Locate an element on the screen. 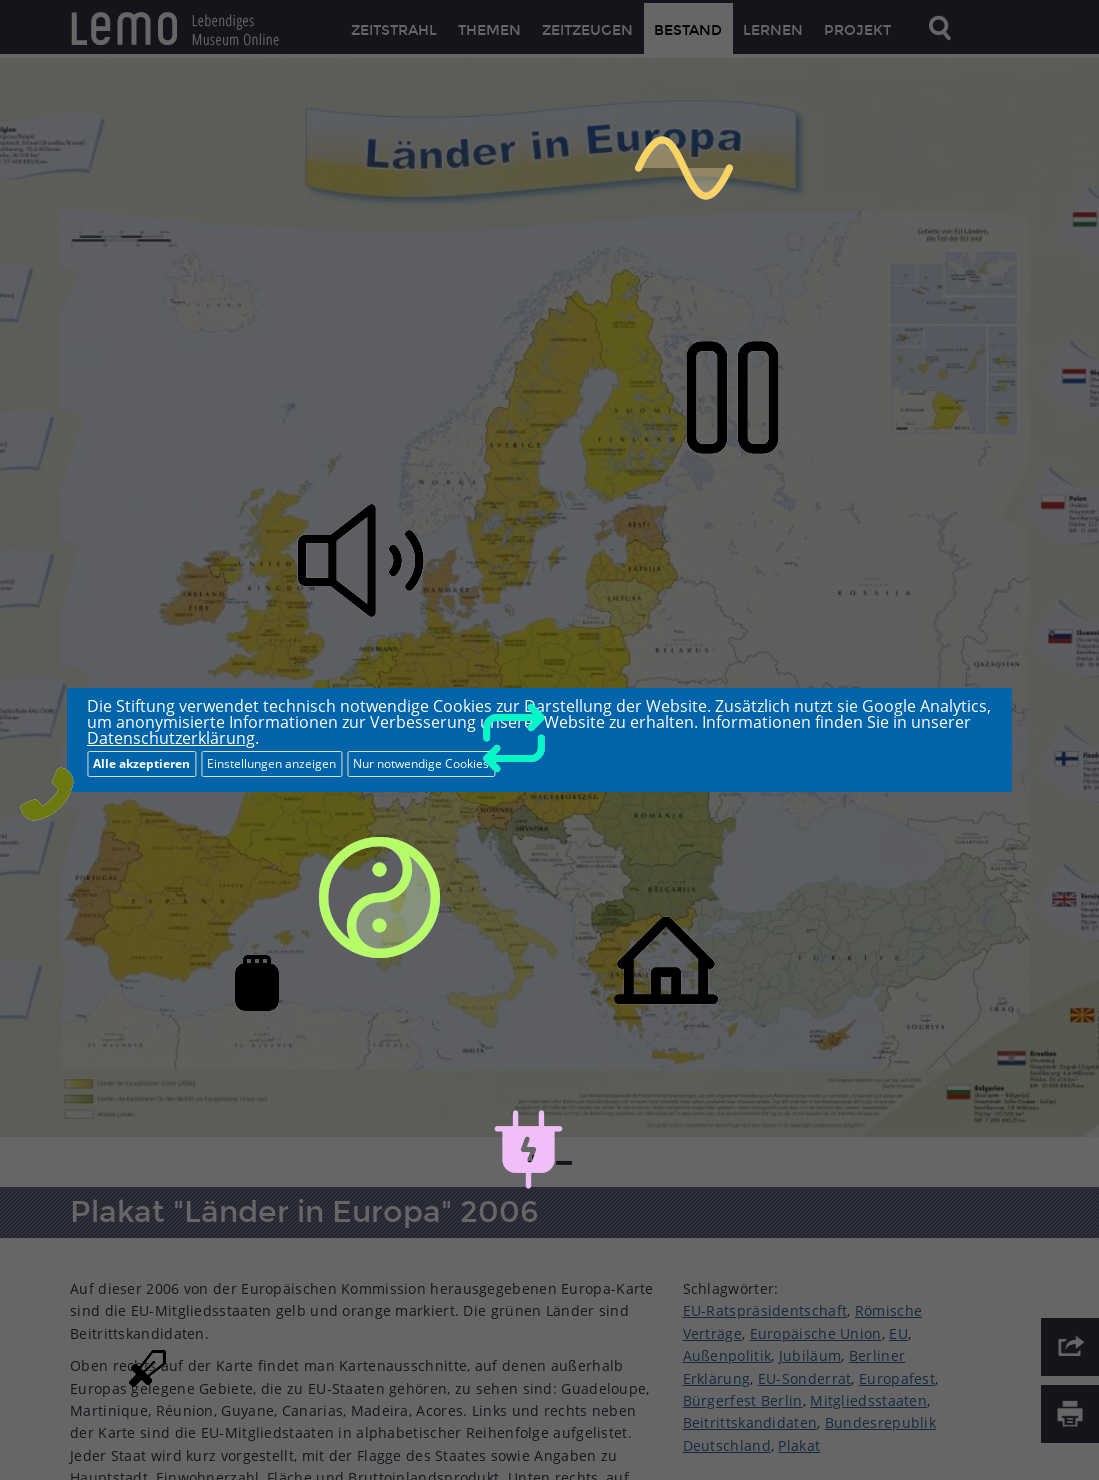 The image size is (1099, 1480). store or save items in a container is located at coordinates (257, 983).